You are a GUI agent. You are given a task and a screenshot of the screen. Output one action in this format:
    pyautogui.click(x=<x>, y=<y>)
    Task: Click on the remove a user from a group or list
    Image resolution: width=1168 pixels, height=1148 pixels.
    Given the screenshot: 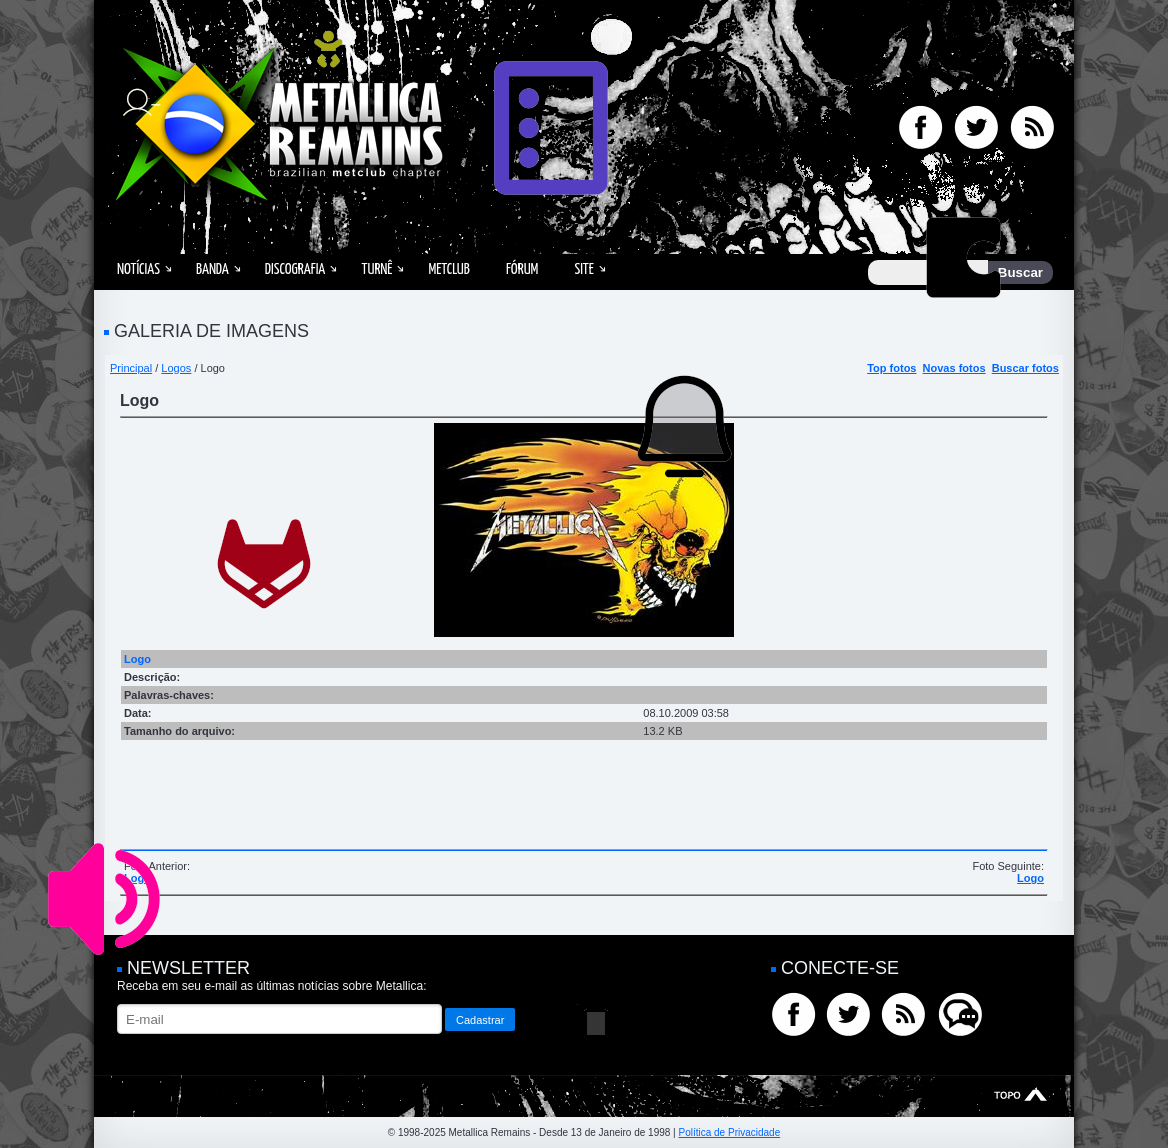 What is the action you would take?
    pyautogui.click(x=140, y=103)
    